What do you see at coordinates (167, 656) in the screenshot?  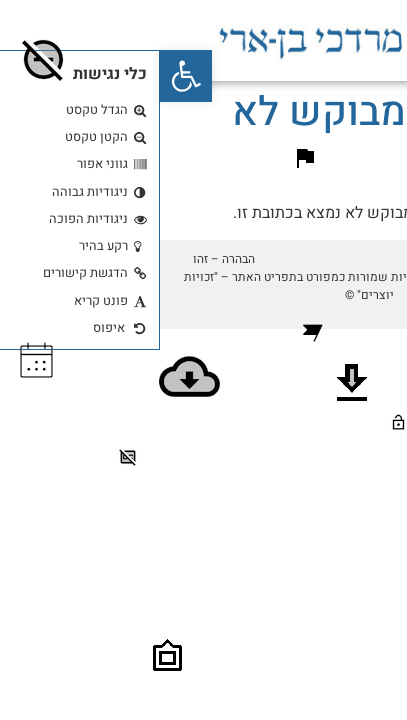 I see `view framed photos or artwork` at bounding box center [167, 656].